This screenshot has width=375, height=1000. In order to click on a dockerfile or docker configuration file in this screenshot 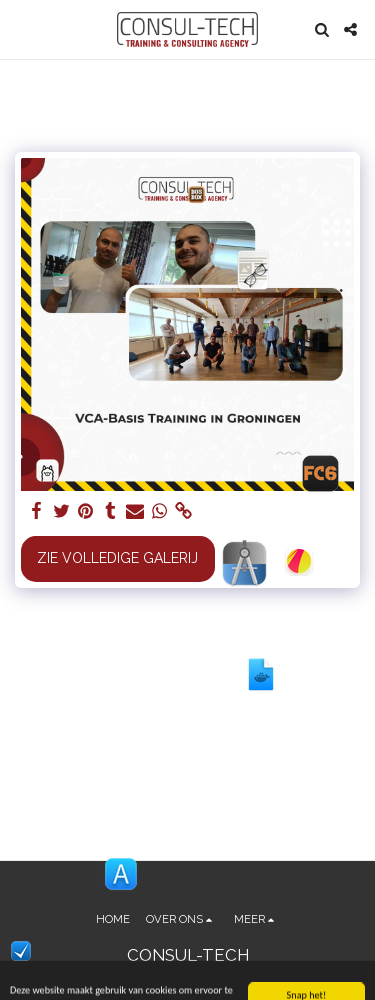, I will do `click(261, 675)`.